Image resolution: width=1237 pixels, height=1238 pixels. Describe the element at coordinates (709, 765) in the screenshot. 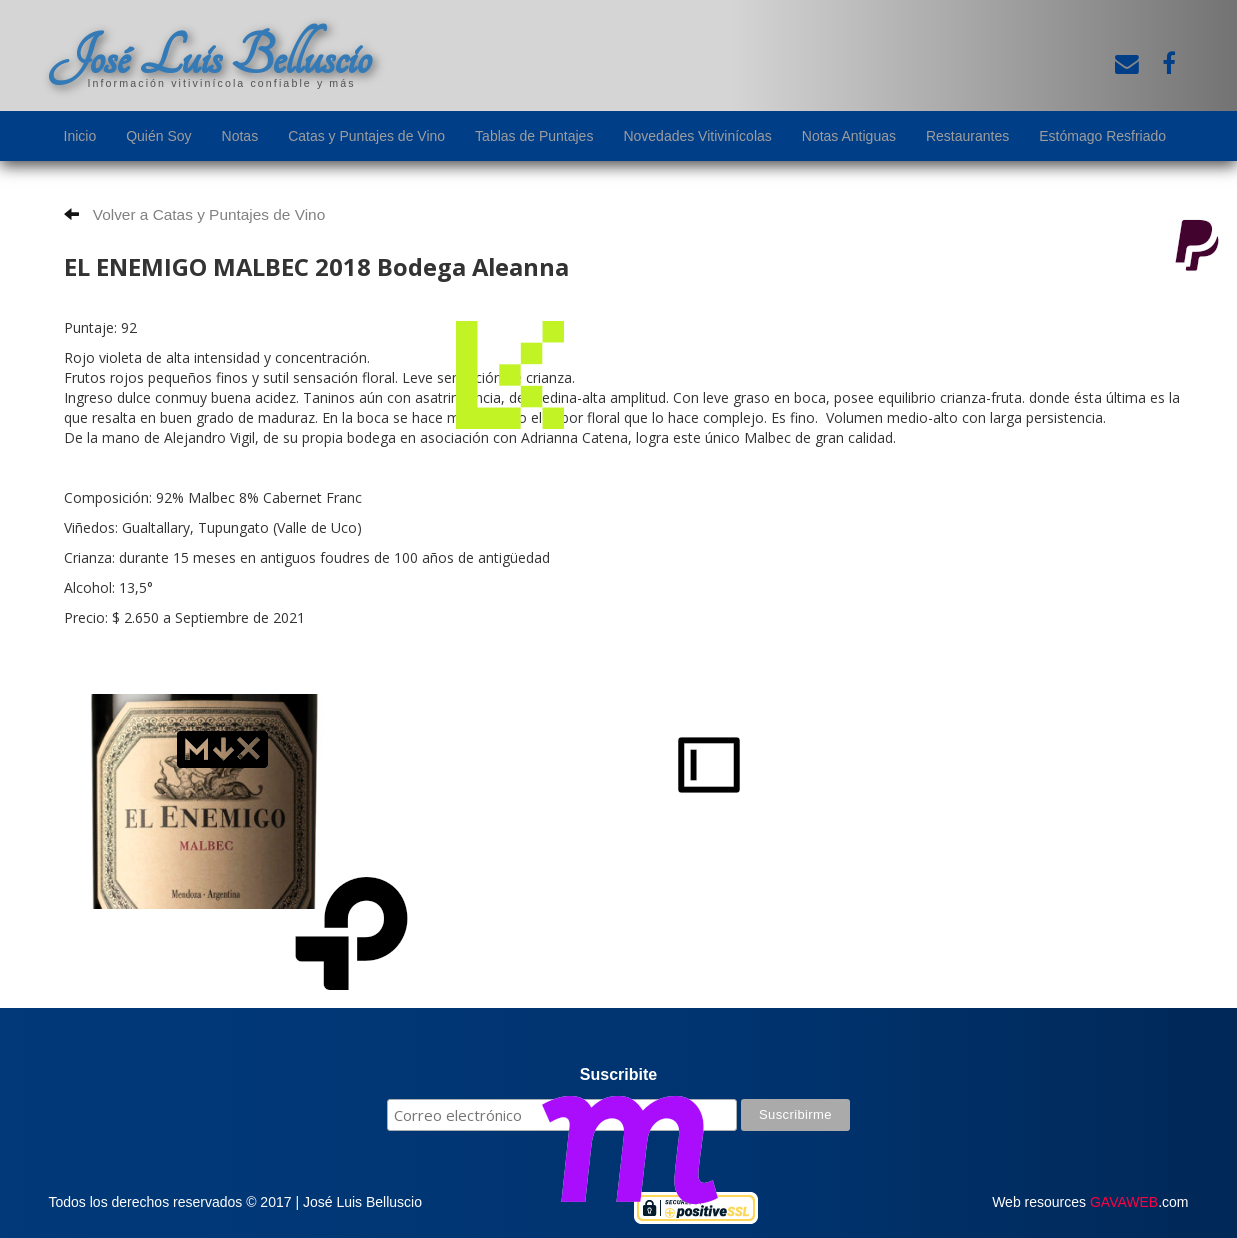

I see `switch to left sidebar layout` at that location.